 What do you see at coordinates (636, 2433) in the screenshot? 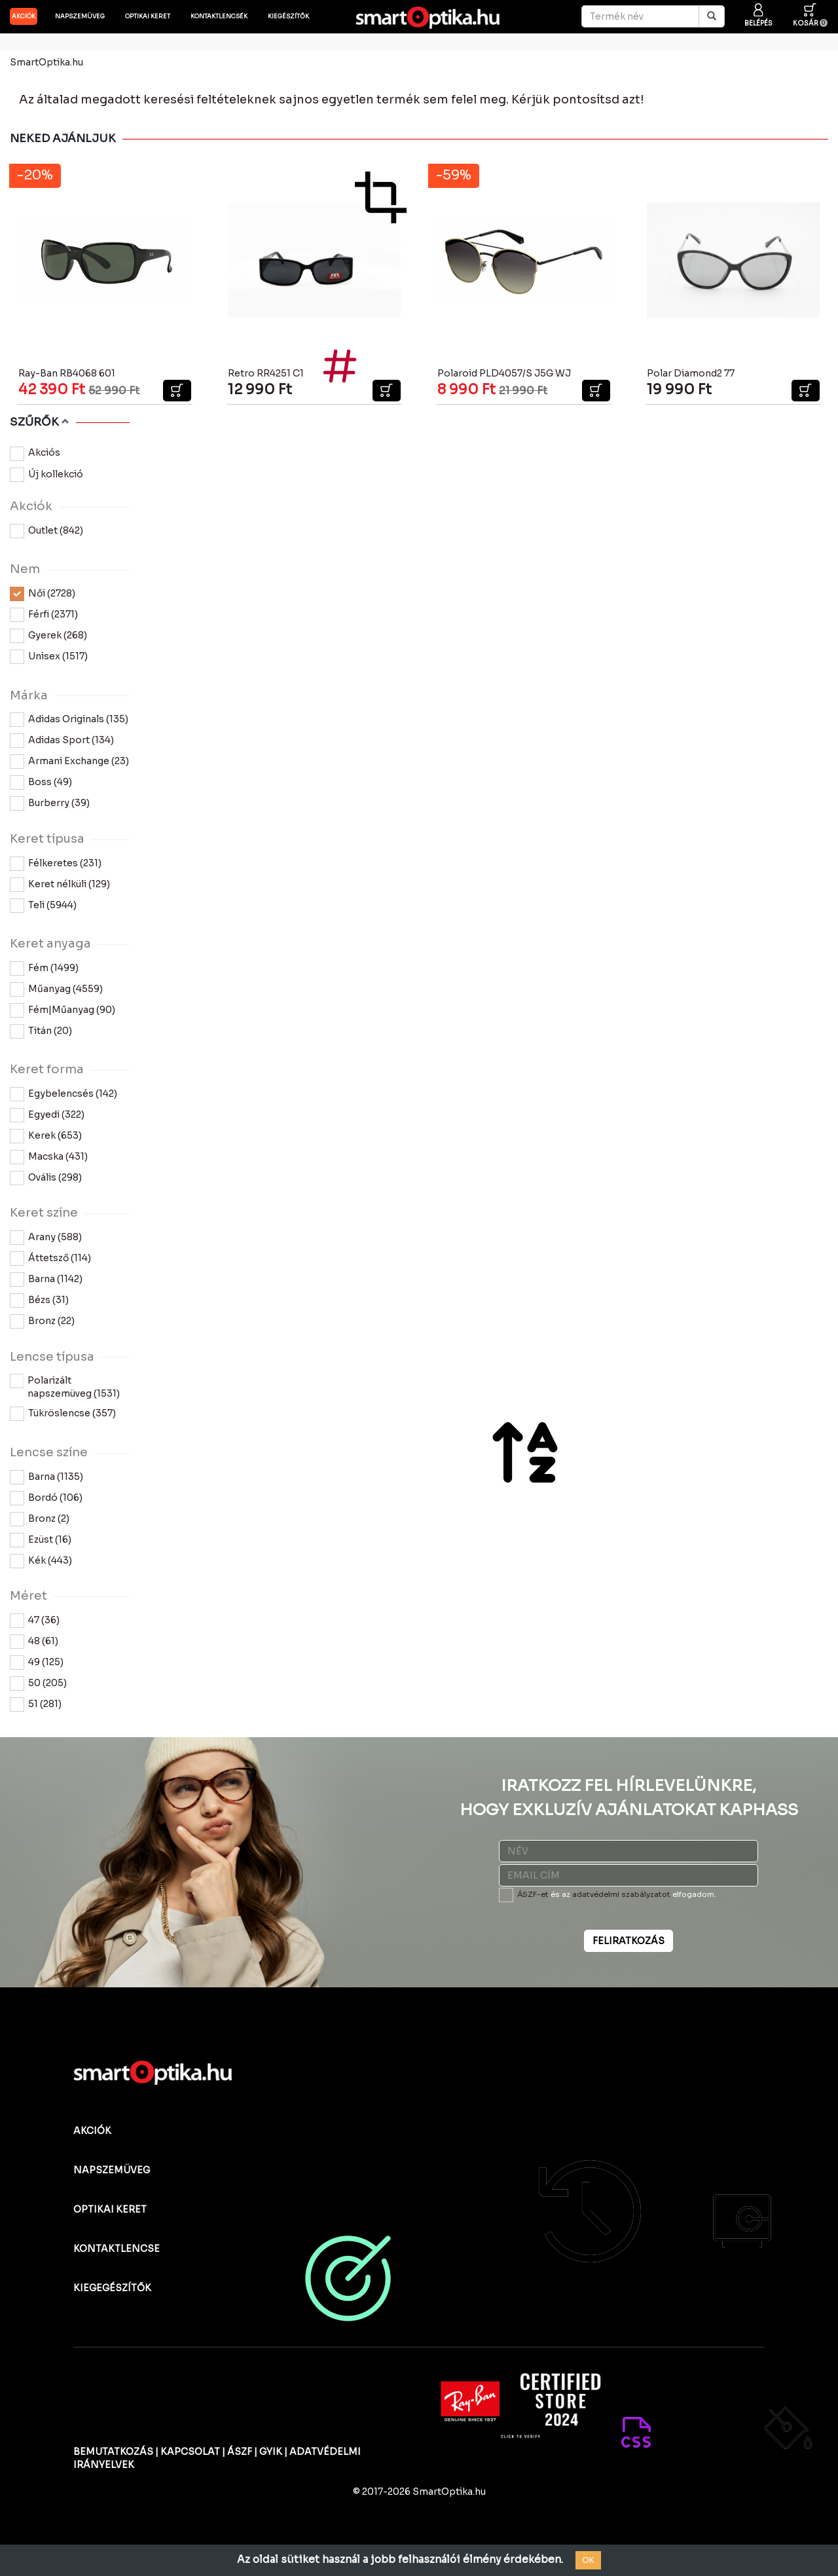
I see `view or open a CSS stylesheet file` at bounding box center [636, 2433].